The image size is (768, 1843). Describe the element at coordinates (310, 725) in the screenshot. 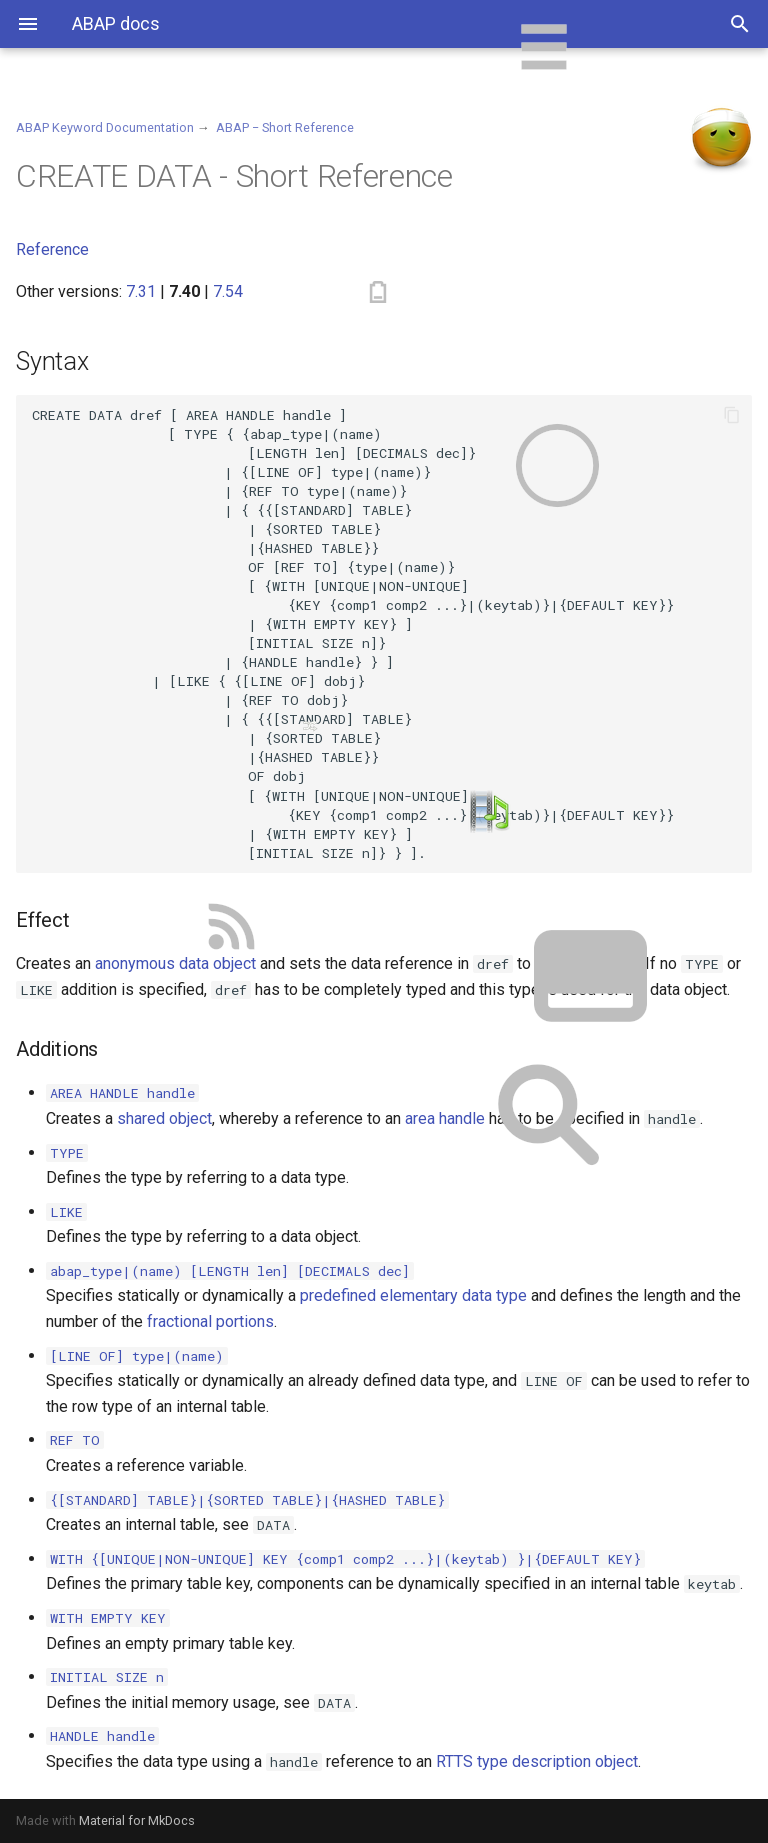

I see `shuffle playlist or music queue` at that location.